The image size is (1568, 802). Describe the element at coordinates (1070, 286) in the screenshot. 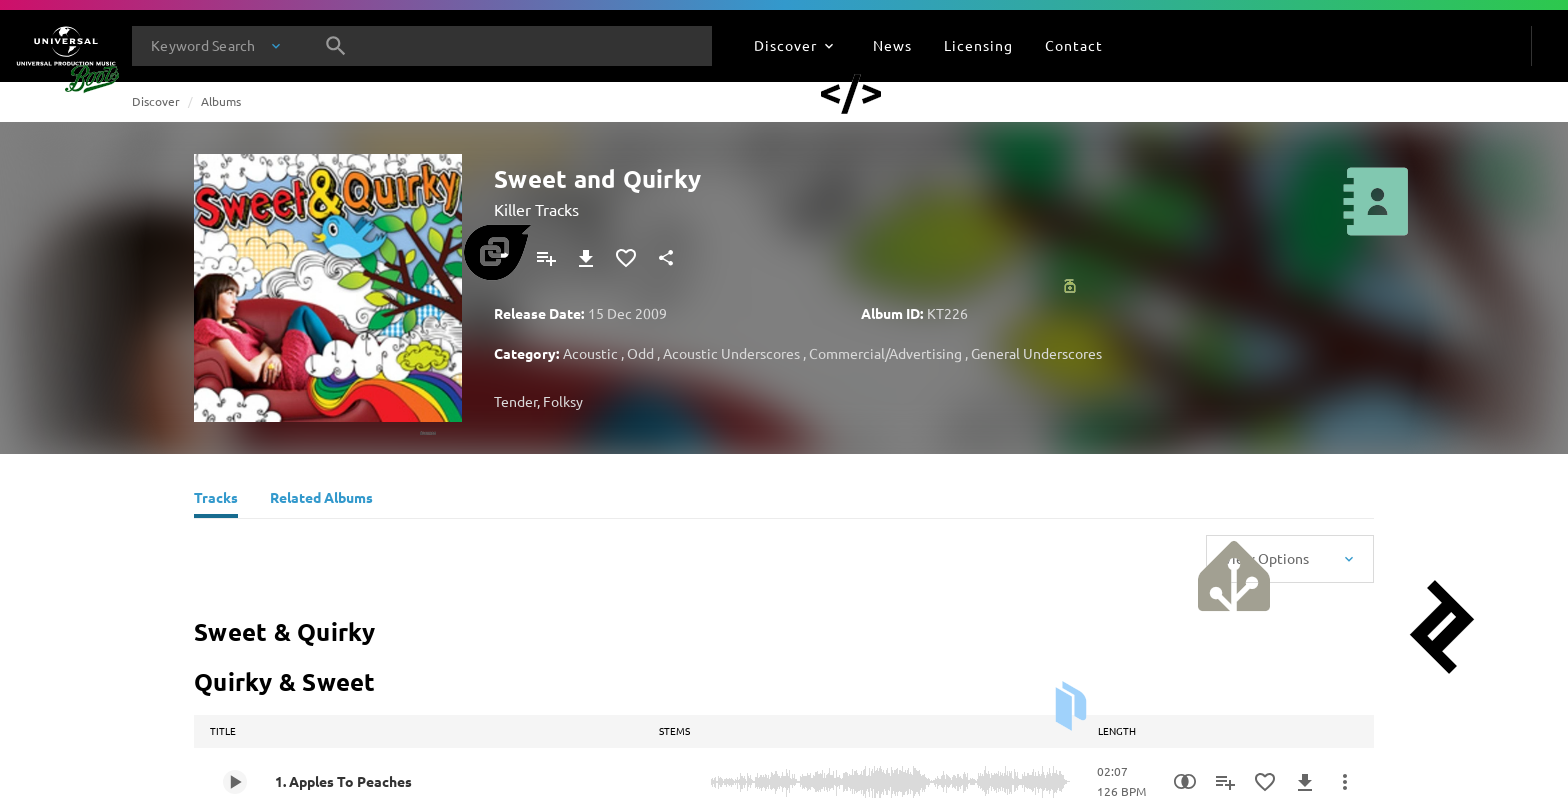

I see `access hand sanitizer station location` at that location.